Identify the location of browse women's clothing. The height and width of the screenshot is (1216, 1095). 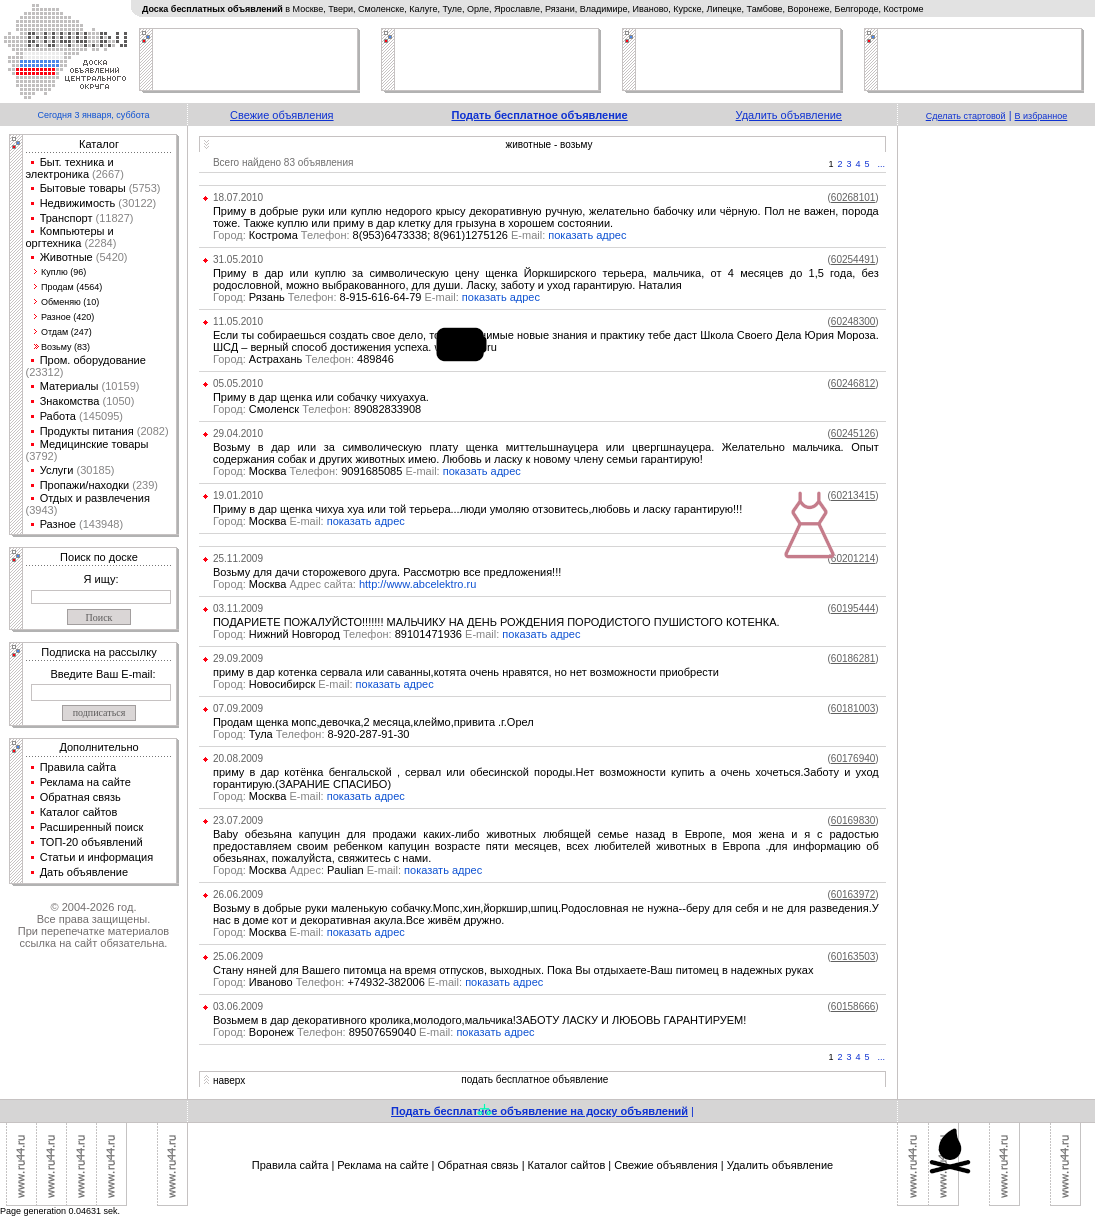
(809, 528).